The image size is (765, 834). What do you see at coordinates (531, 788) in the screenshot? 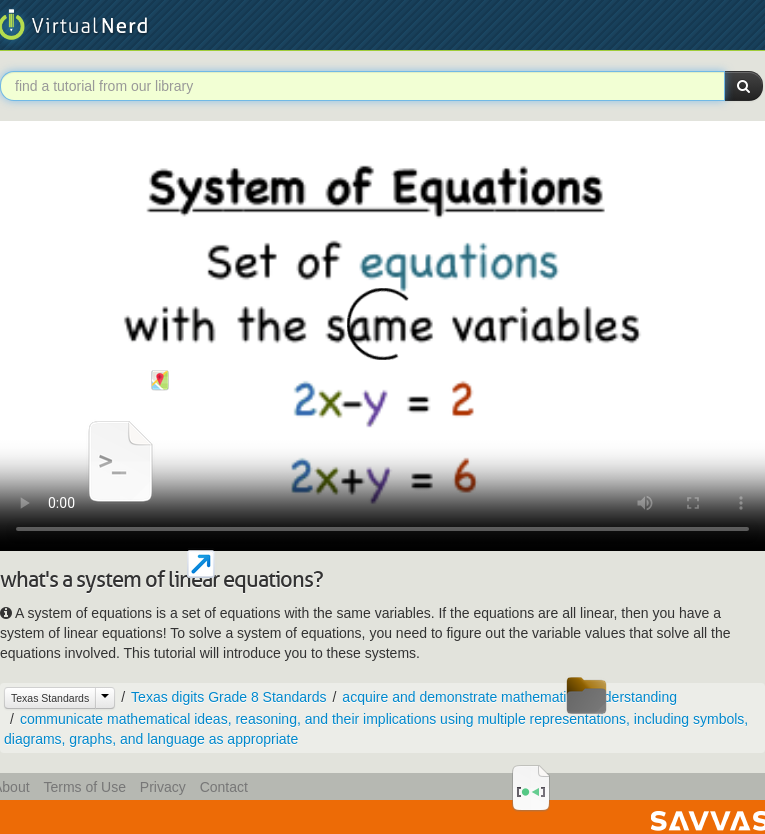
I see `systemd unit configuration file` at bounding box center [531, 788].